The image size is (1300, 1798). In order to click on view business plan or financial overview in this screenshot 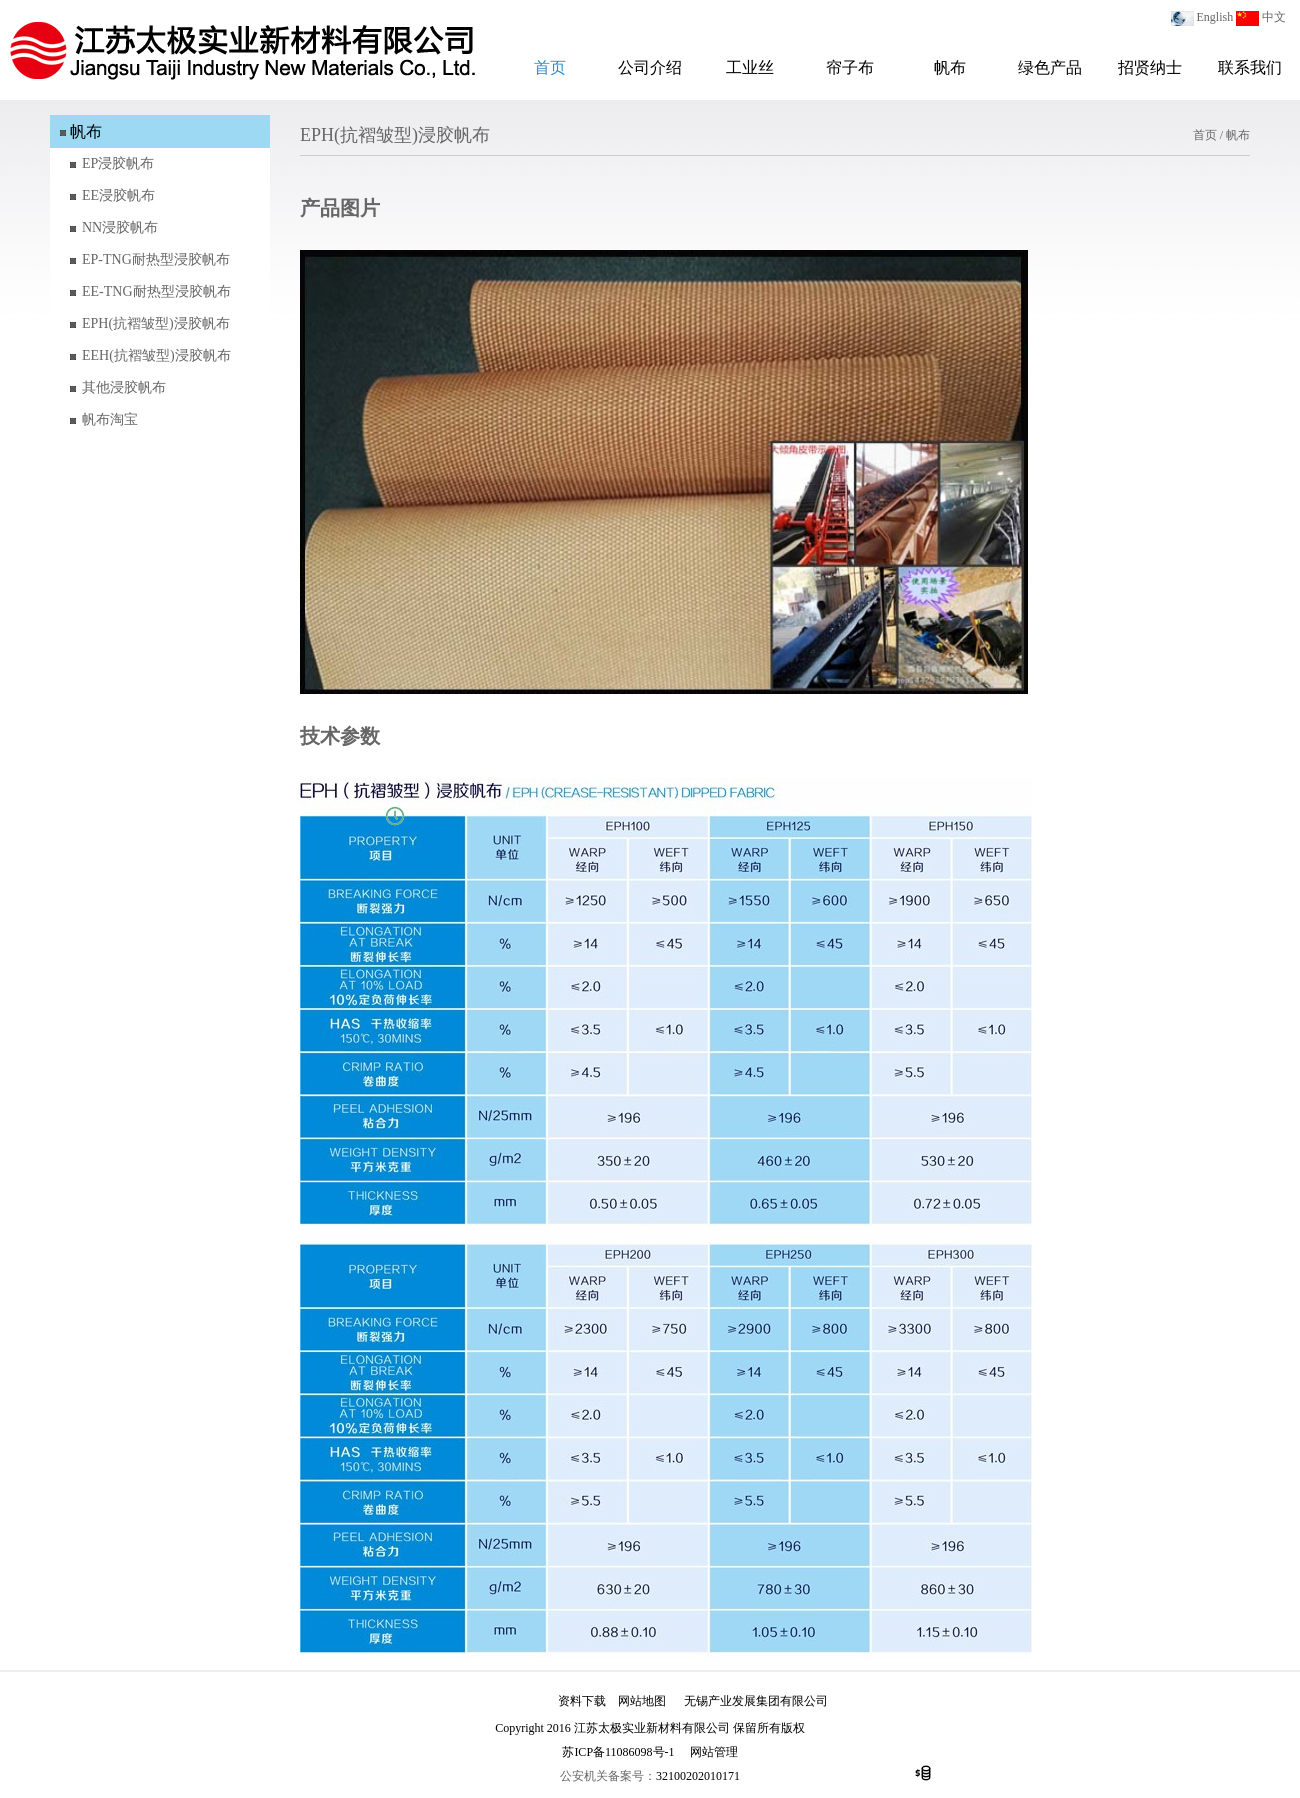, I will do `click(923, 1773)`.